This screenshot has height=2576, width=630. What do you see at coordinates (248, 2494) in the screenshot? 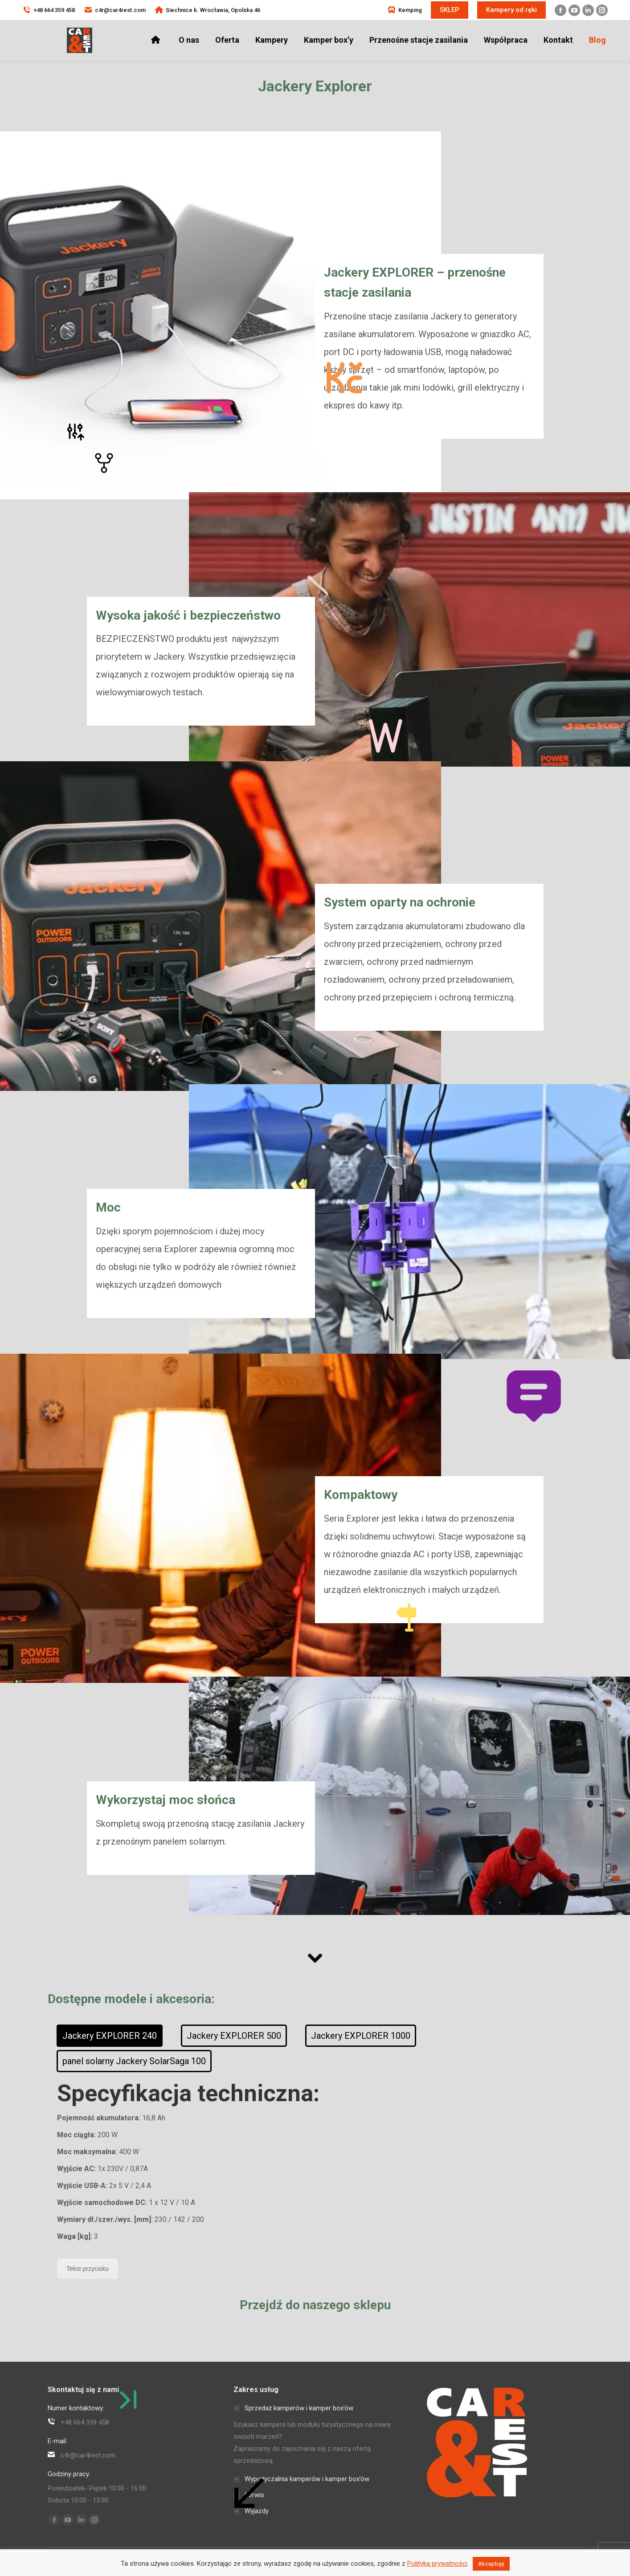
I see `indicates an incoming call was received` at bounding box center [248, 2494].